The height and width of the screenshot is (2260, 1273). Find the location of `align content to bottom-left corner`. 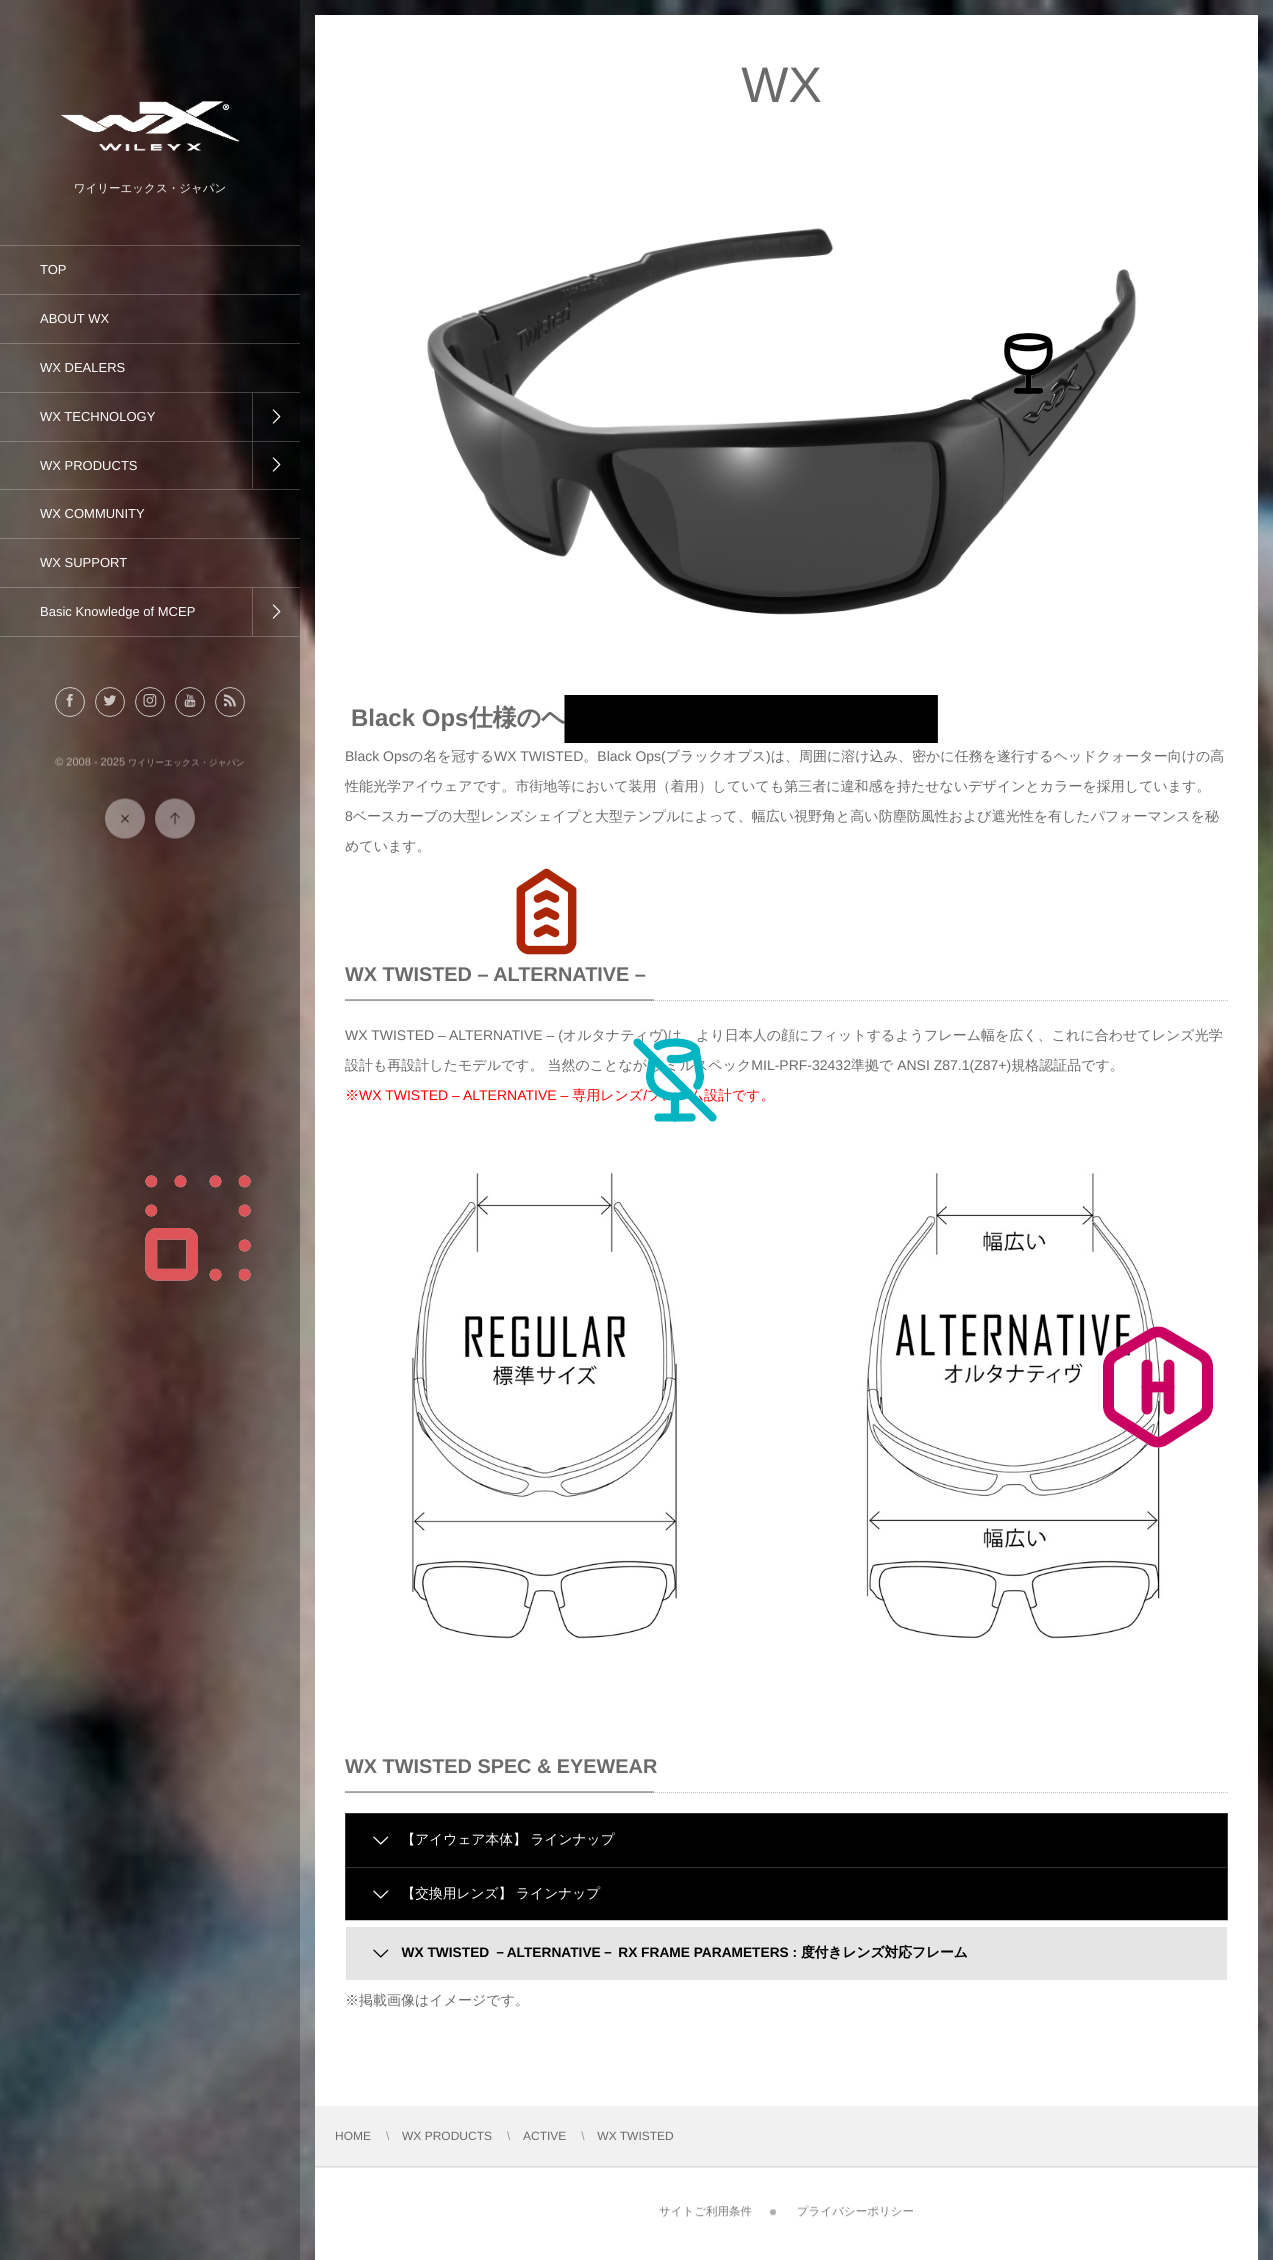

align content to bottom-left corner is located at coordinates (198, 1228).